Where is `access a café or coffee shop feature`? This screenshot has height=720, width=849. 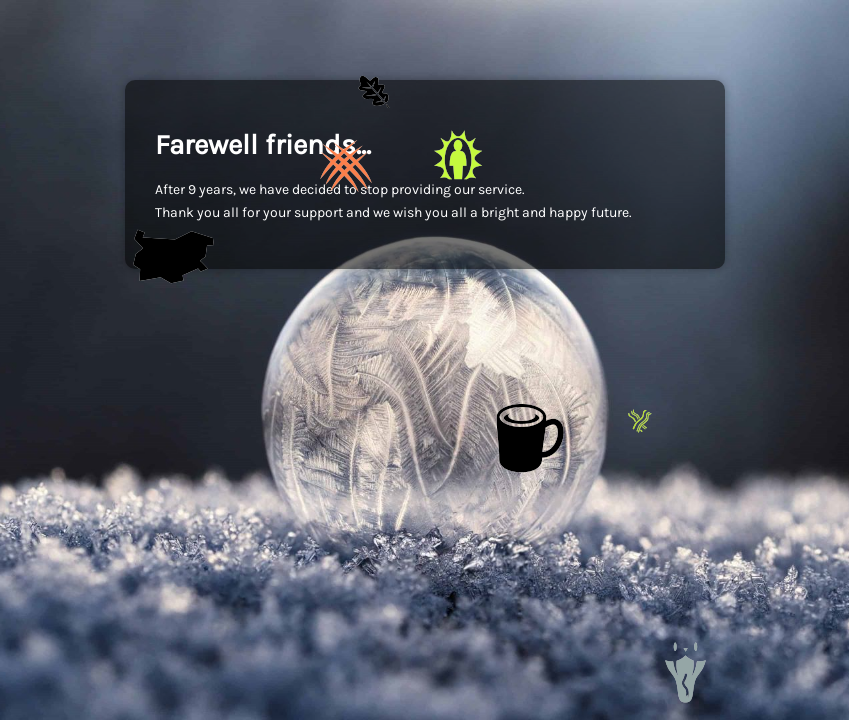 access a café or coffee shop feature is located at coordinates (527, 437).